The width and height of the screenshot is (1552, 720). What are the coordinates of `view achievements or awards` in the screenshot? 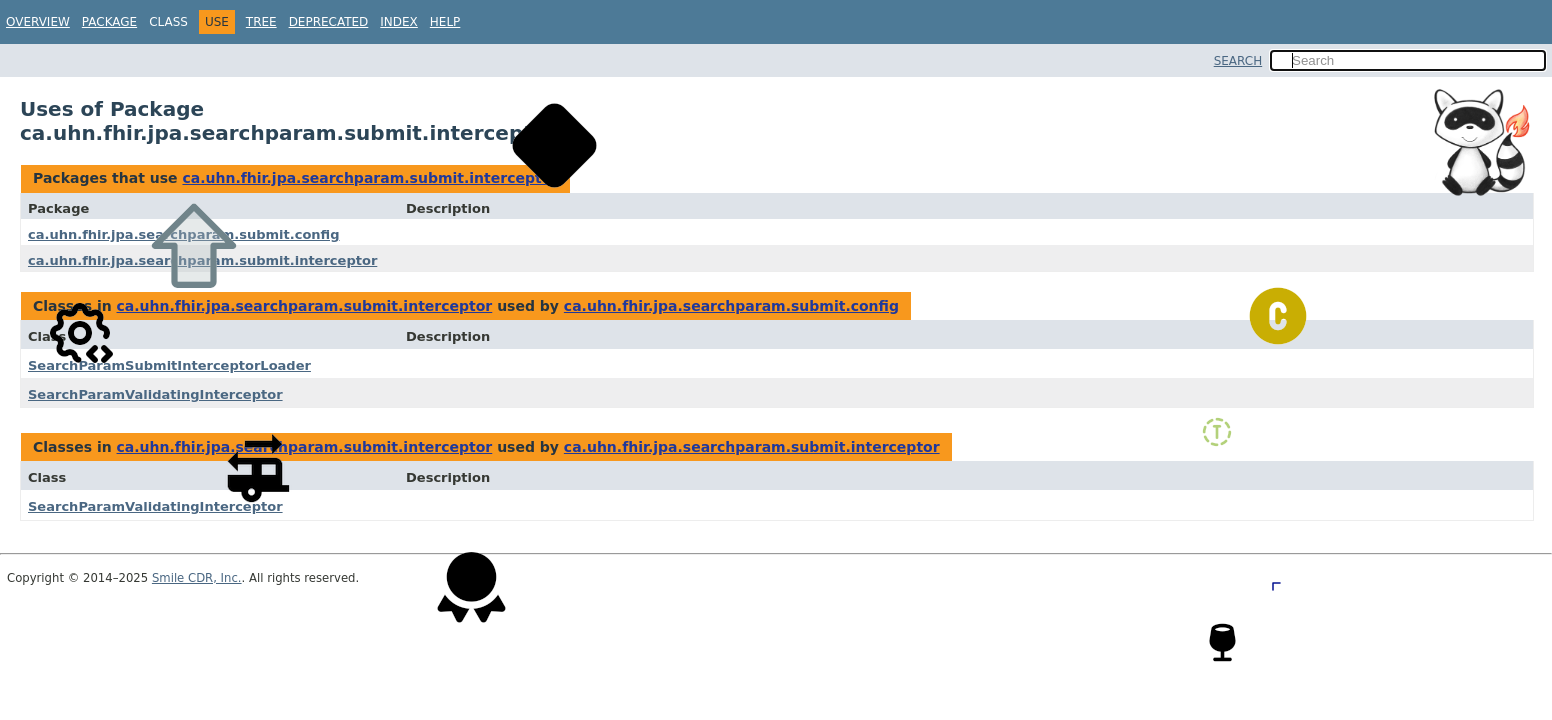 It's located at (471, 587).